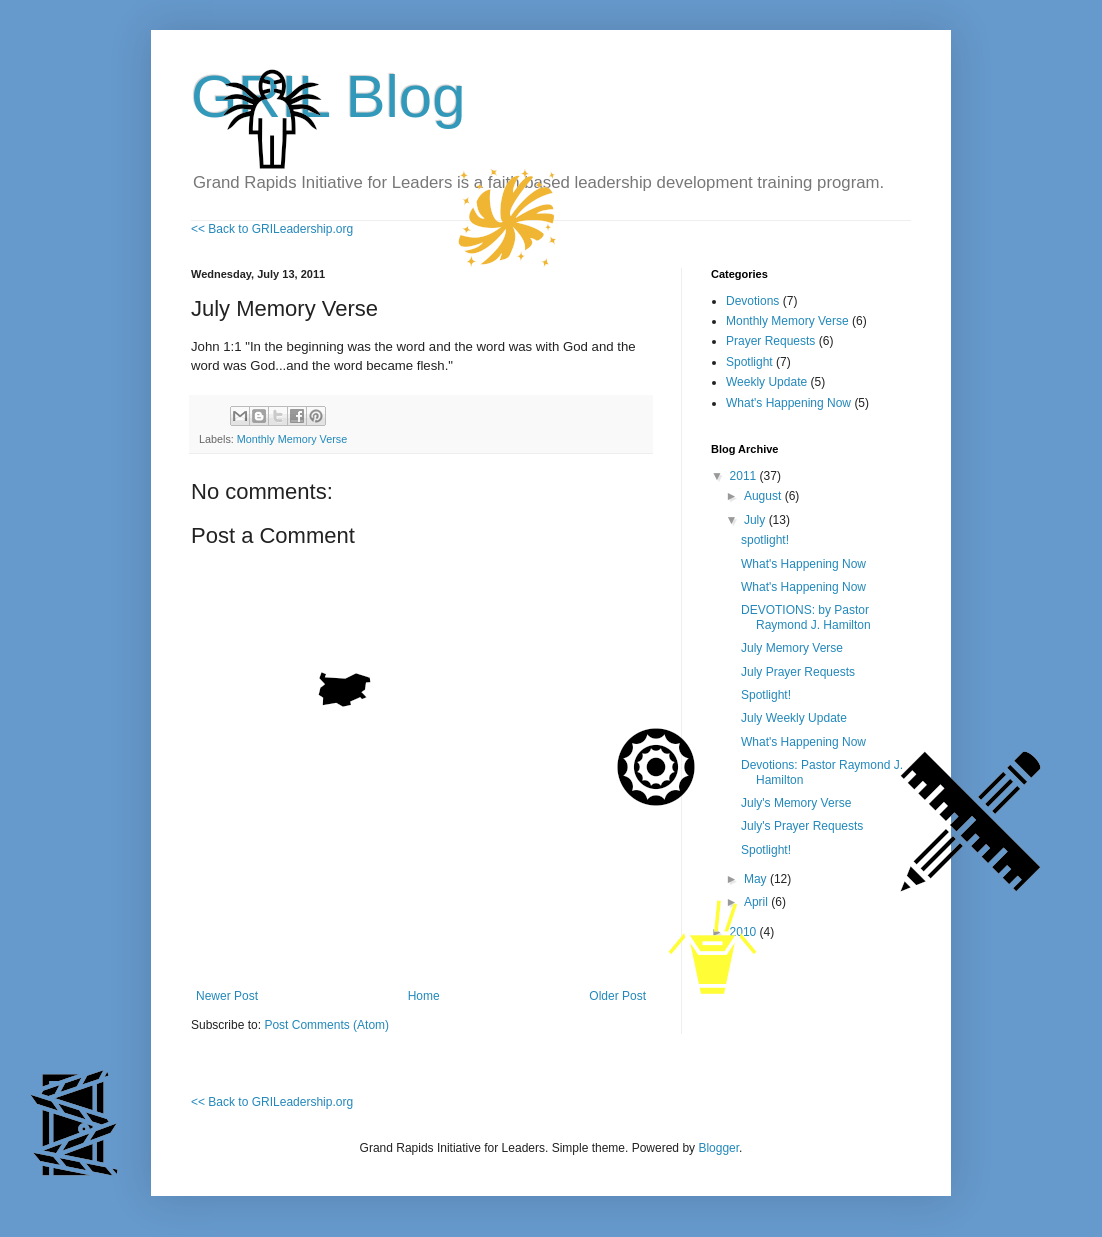 The height and width of the screenshot is (1237, 1102). What do you see at coordinates (656, 767) in the screenshot?
I see `settings or configuration gear icon` at bounding box center [656, 767].